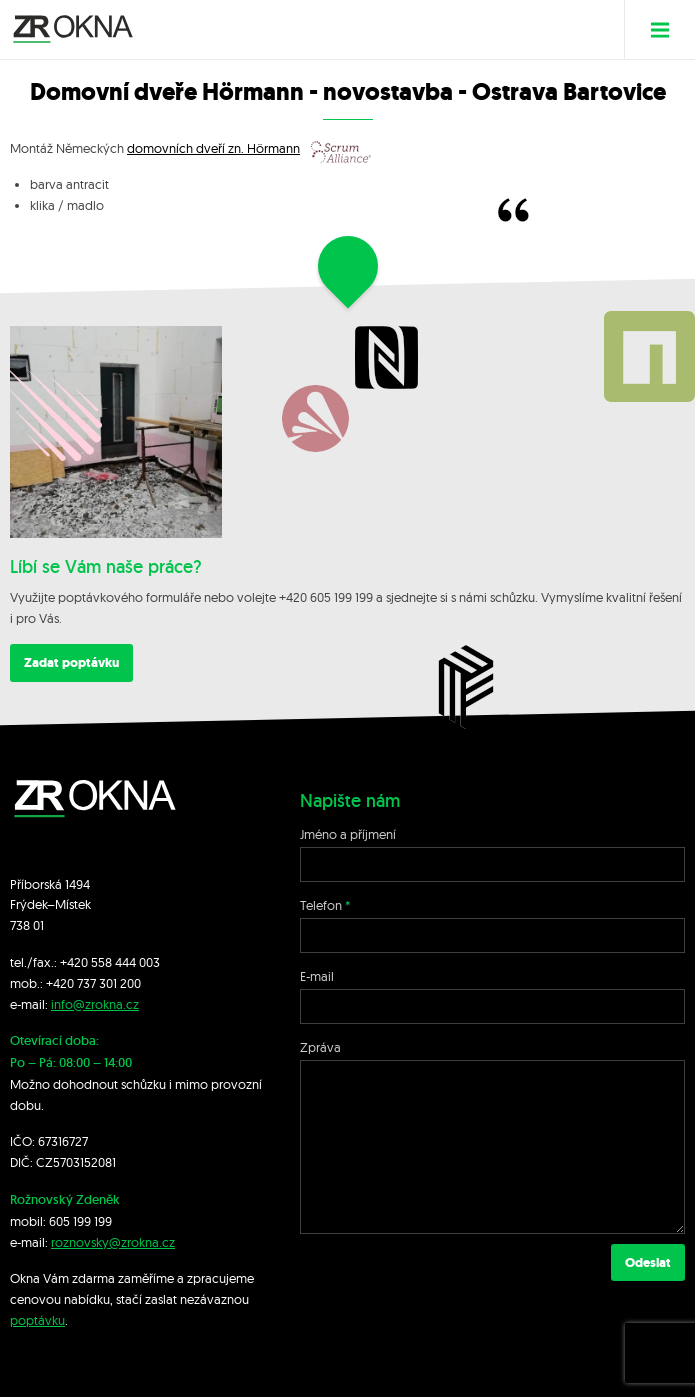 This screenshot has width=695, height=1397. Describe the element at coordinates (51, 411) in the screenshot. I see `meteor framework logo` at that location.